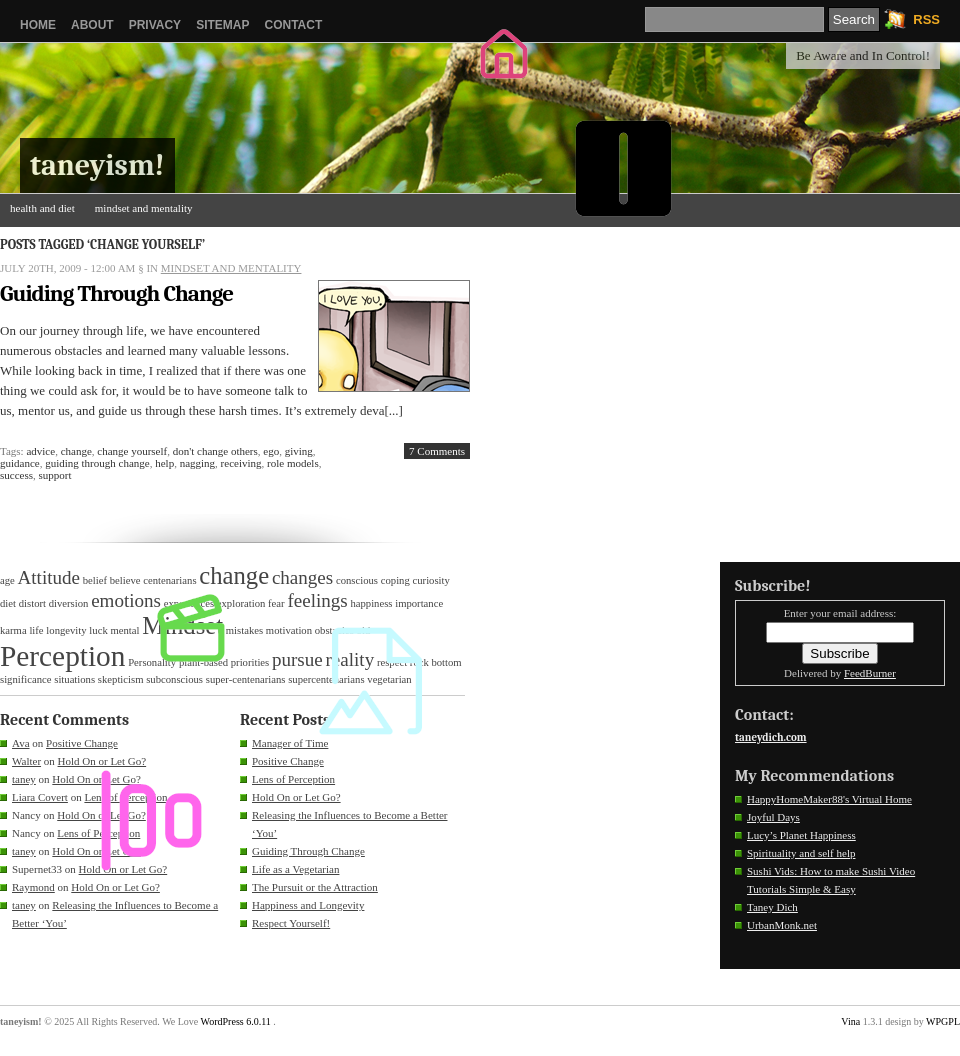 The width and height of the screenshot is (960, 1056). What do you see at coordinates (623, 168) in the screenshot?
I see `vertical divider or separator element` at bounding box center [623, 168].